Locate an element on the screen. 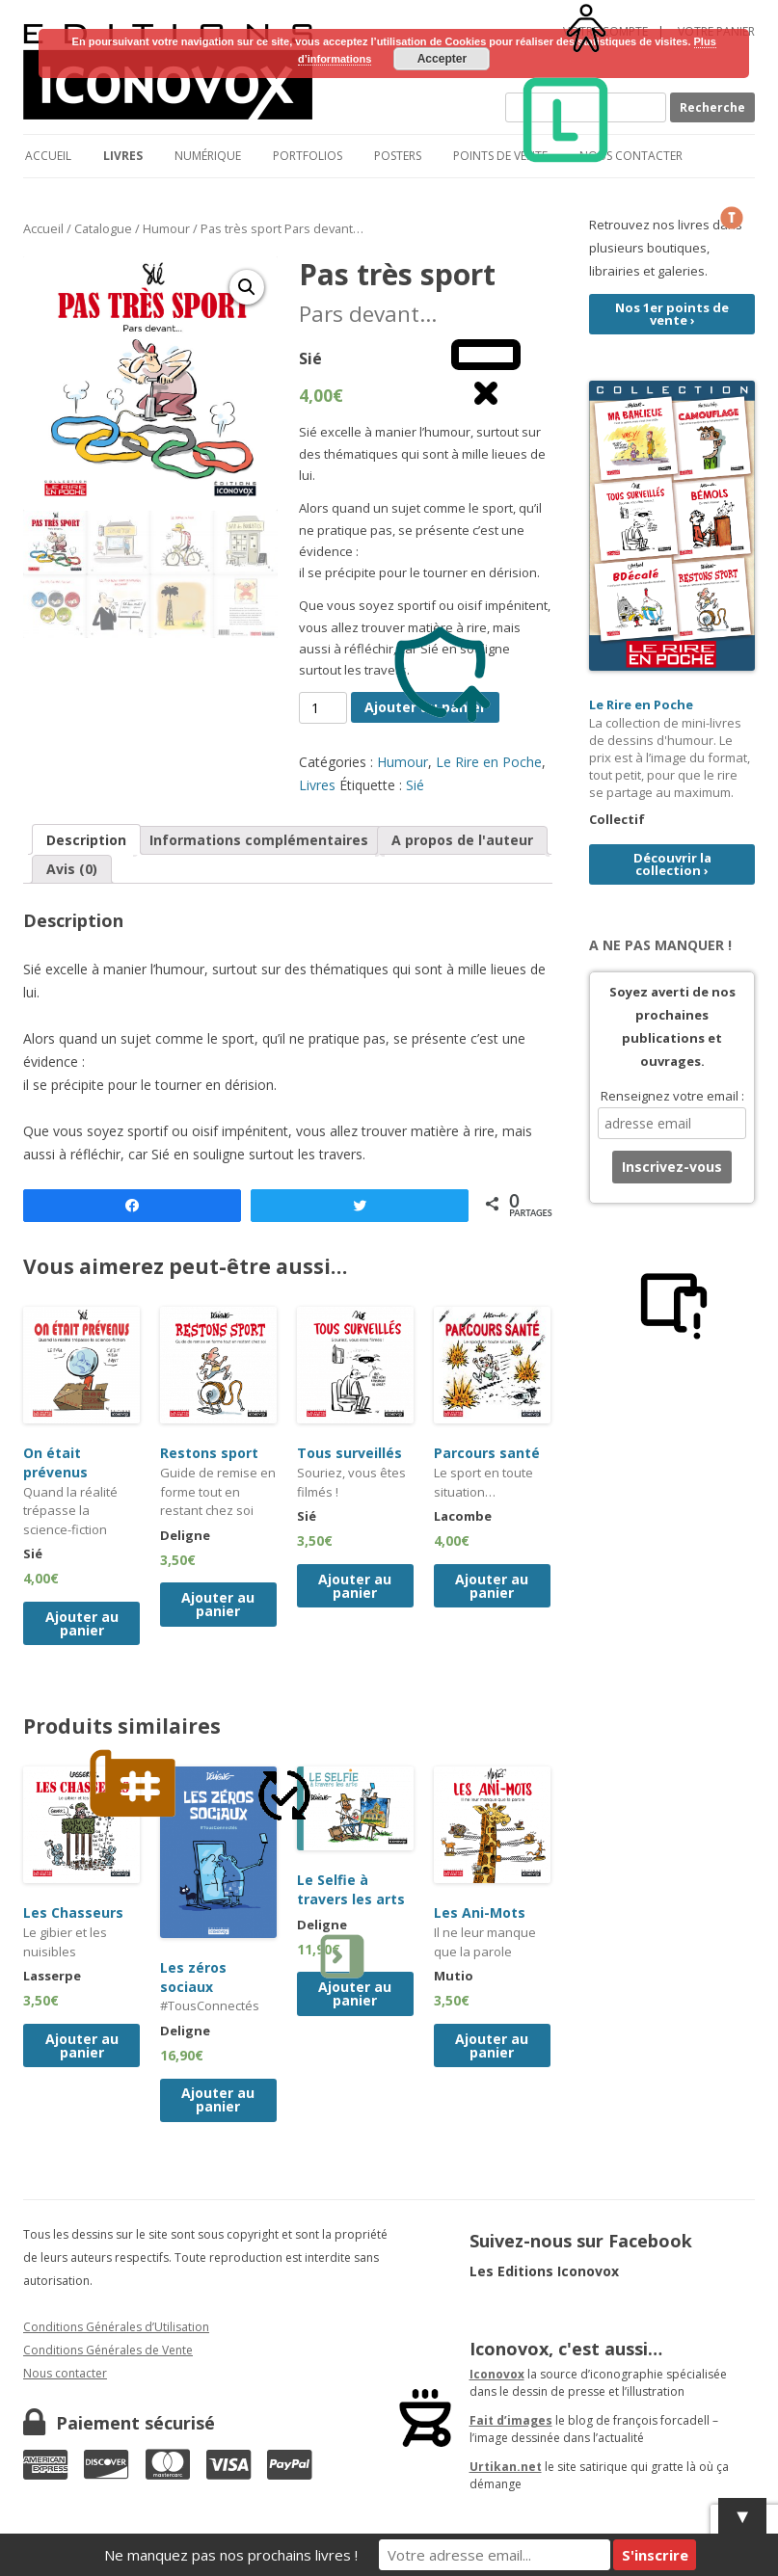  upgrade or enhance security protection is located at coordinates (440, 672).